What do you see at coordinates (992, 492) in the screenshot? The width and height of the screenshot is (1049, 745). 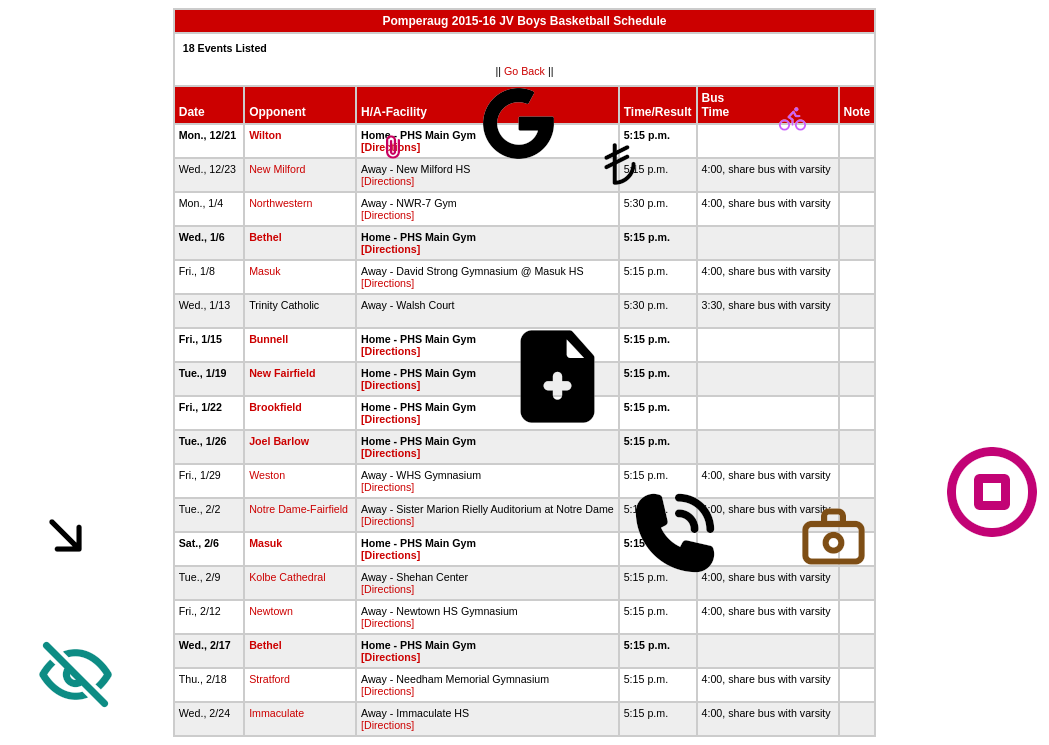 I see `stop media playback` at bounding box center [992, 492].